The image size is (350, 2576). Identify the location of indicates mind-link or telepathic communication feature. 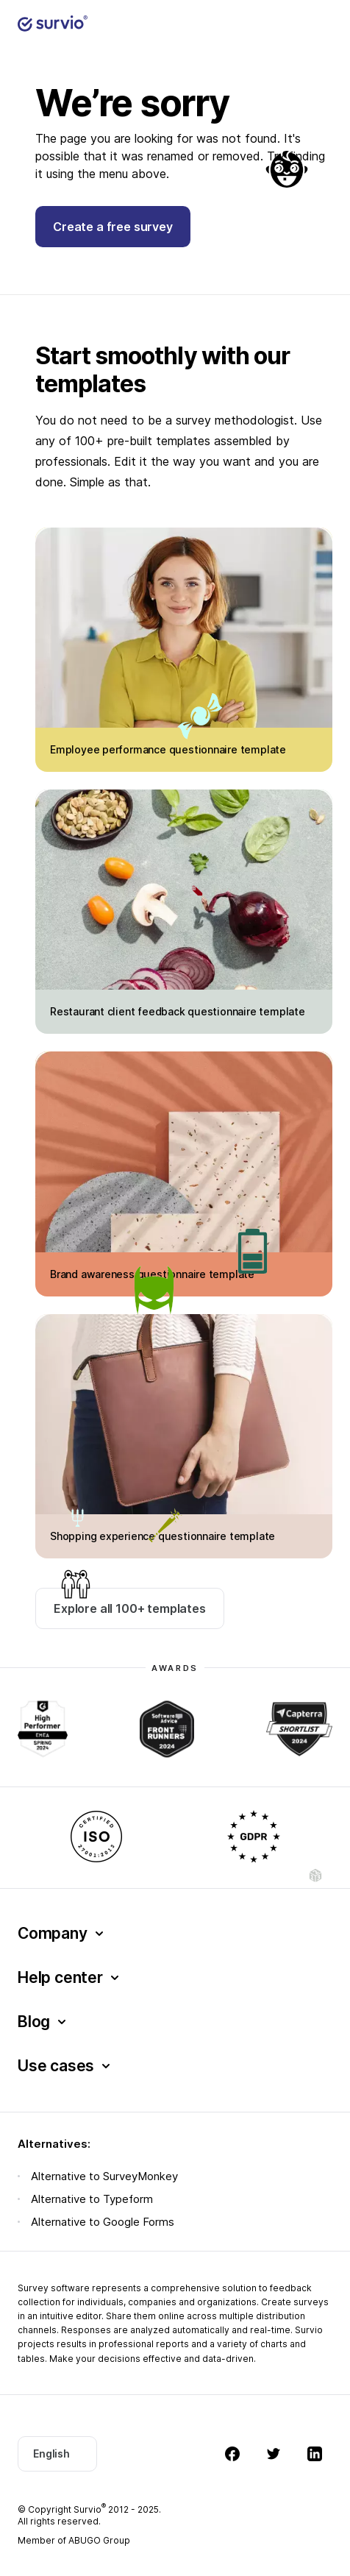
(76, 1584).